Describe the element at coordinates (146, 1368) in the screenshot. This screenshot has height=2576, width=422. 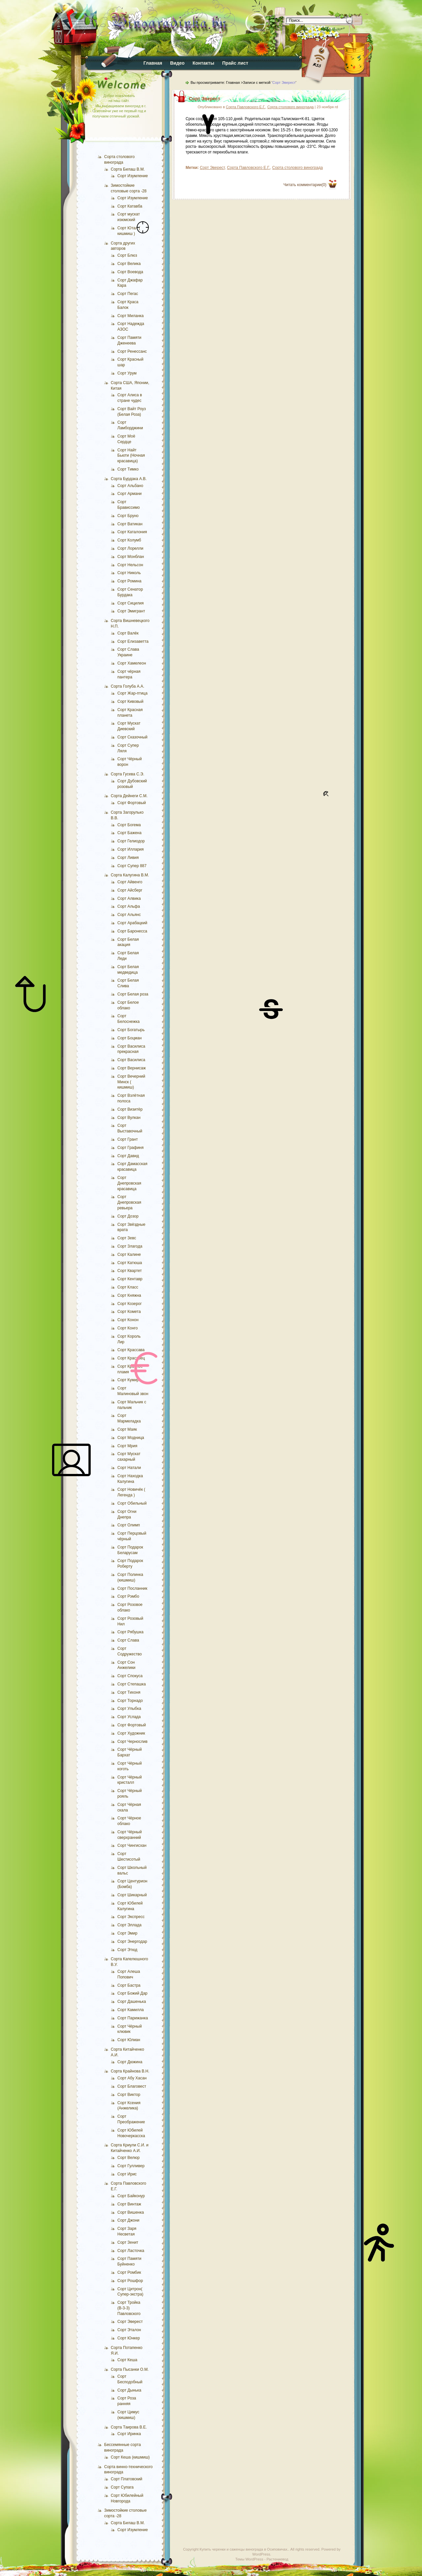
I see `view prices in euros` at that location.